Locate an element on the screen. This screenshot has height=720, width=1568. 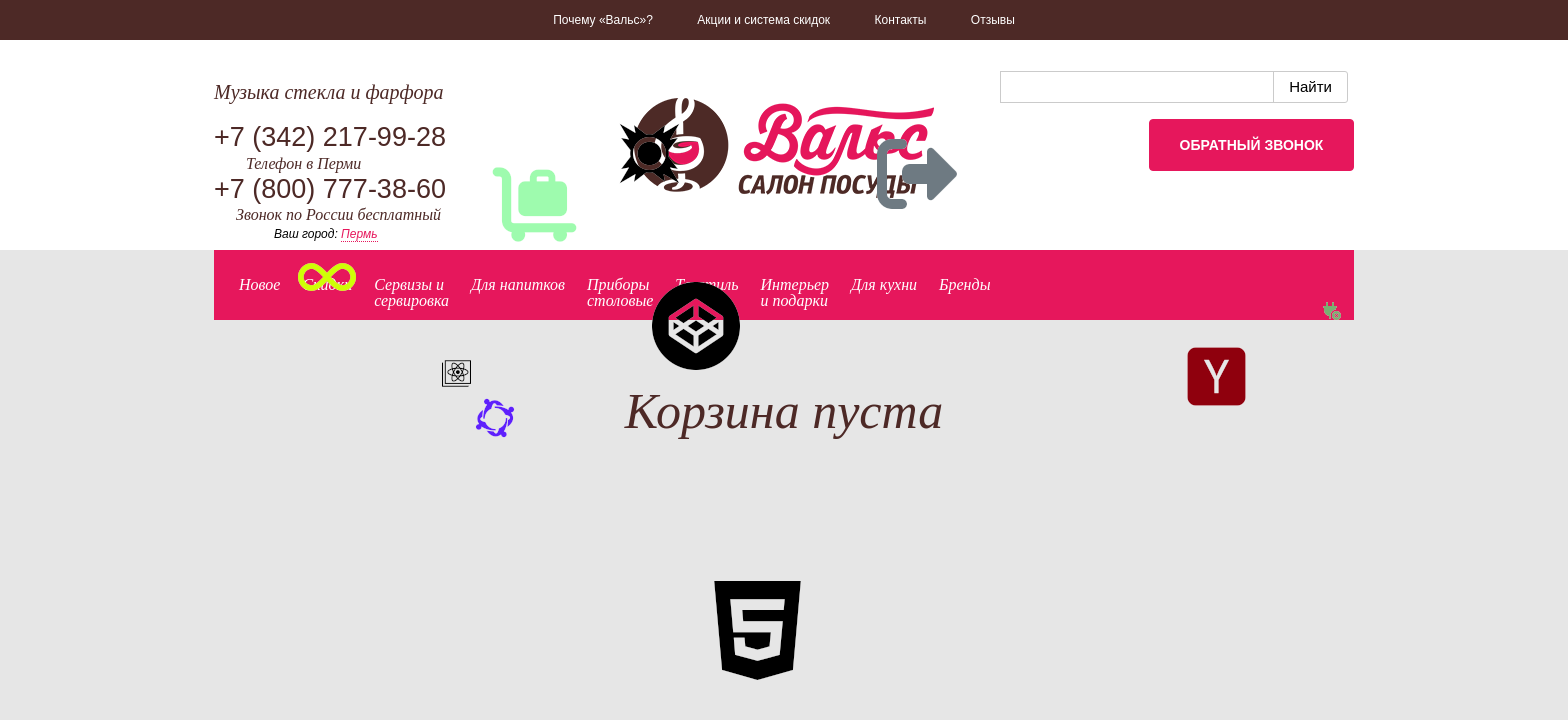
log out of your account is located at coordinates (917, 174).